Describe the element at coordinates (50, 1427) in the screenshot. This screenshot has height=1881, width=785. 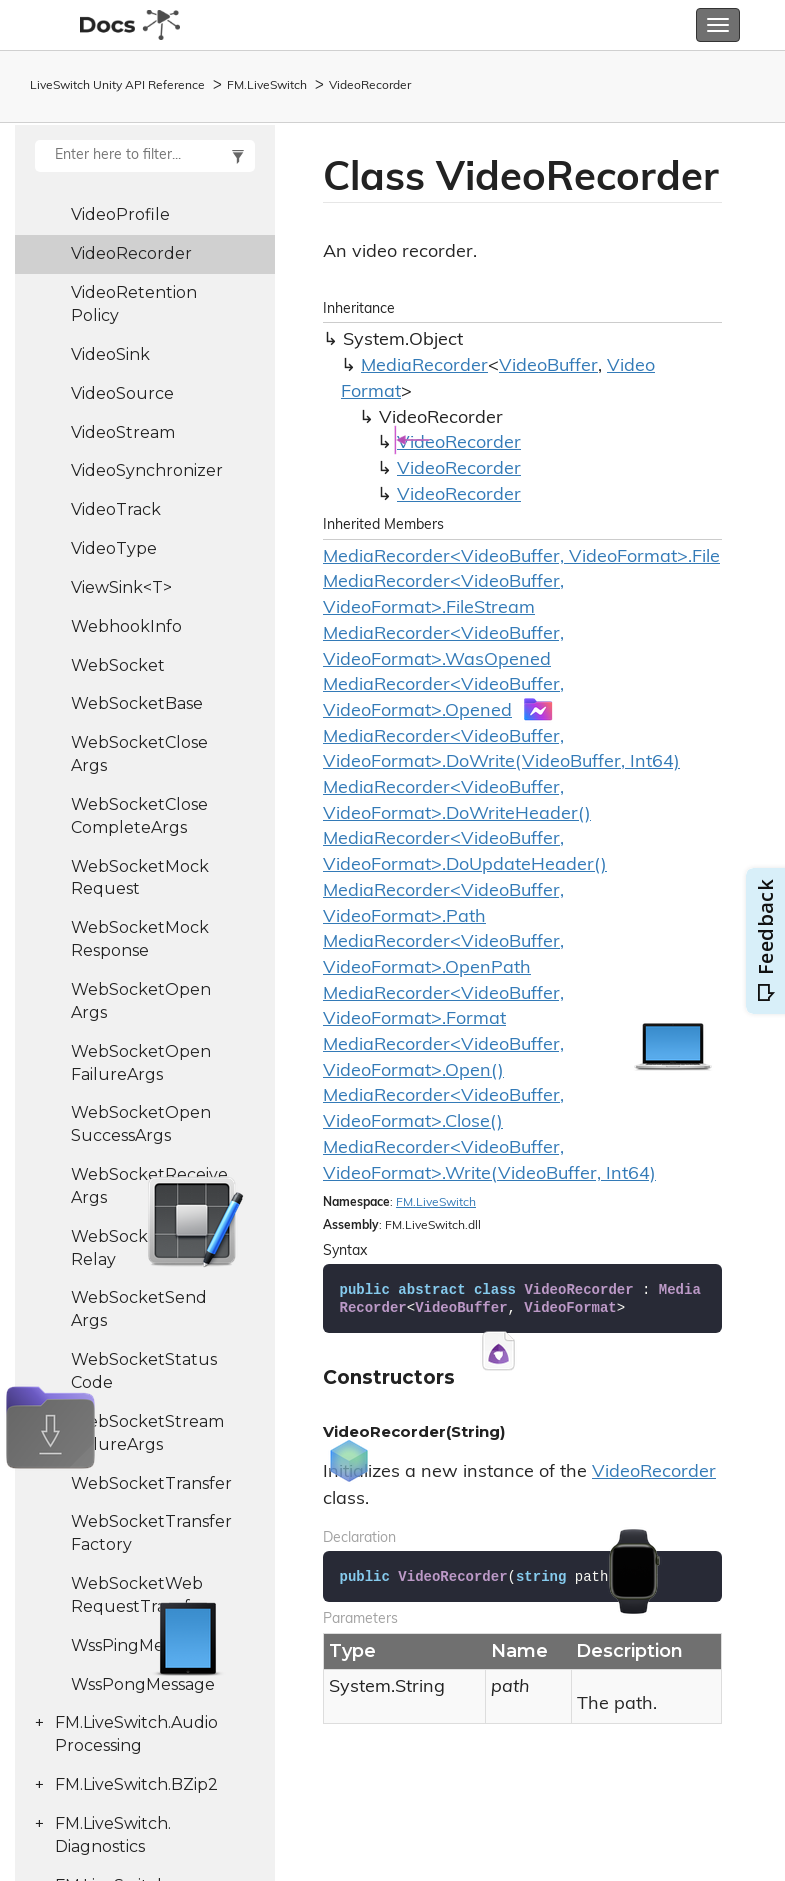
I see `open your downloads folder` at that location.